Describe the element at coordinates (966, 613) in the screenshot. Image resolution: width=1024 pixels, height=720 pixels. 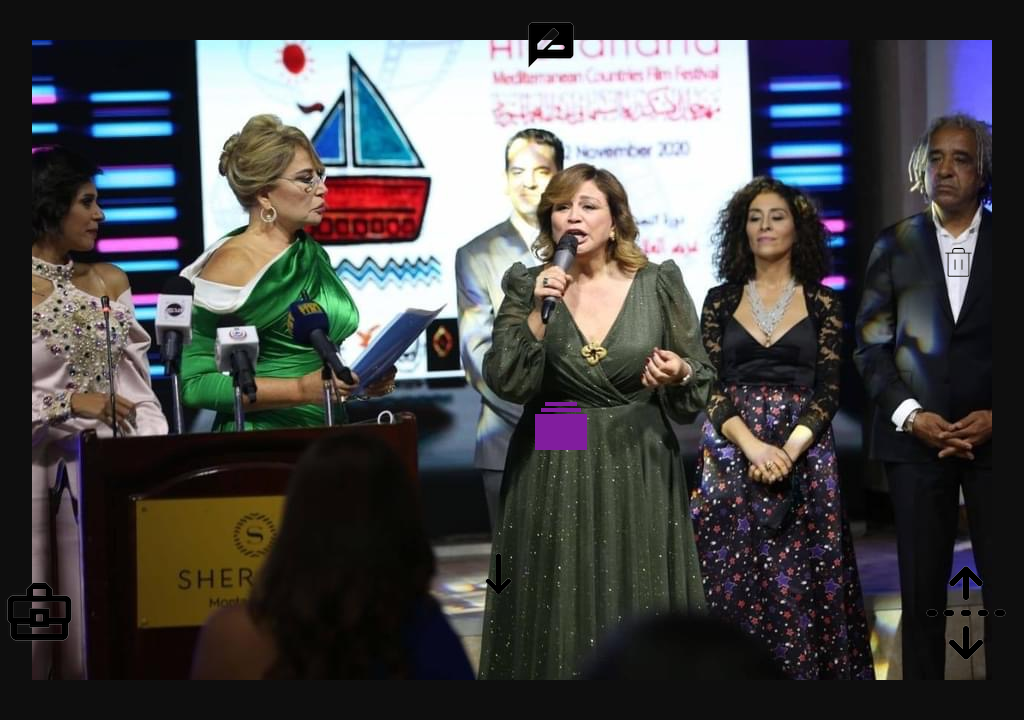
I see `expand collapsed content` at that location.